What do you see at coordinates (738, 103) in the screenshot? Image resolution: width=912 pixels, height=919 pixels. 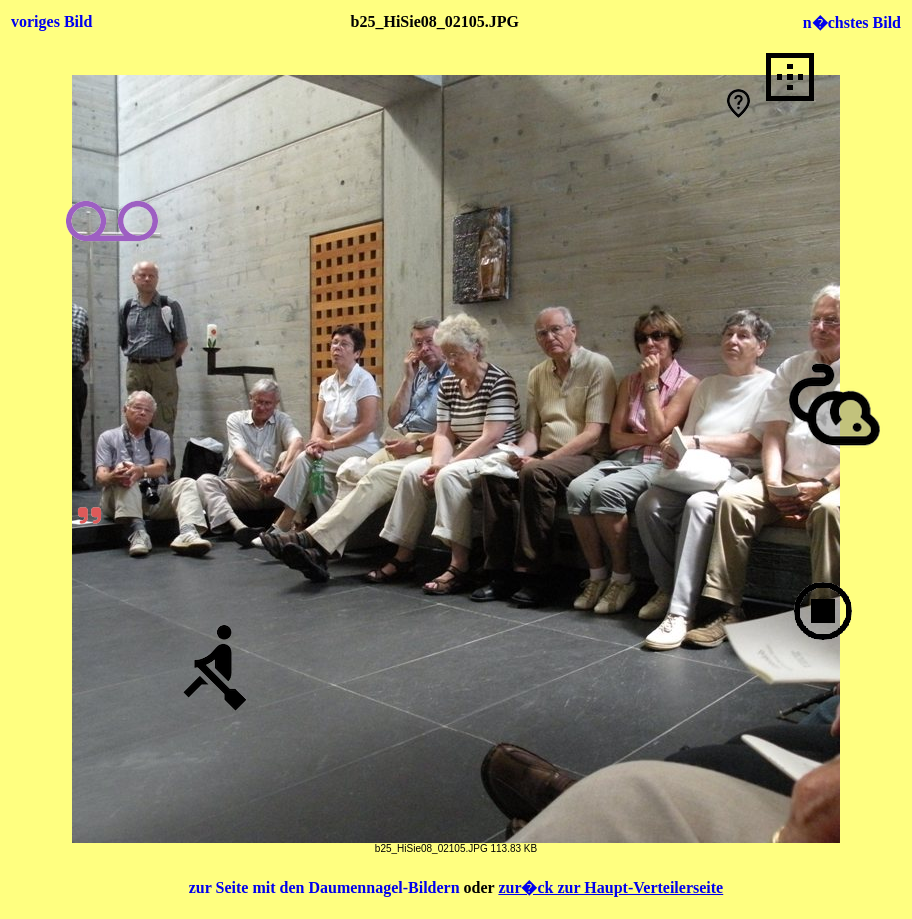 I see `unknown or unidentified location` at bounding box center [738, 103].